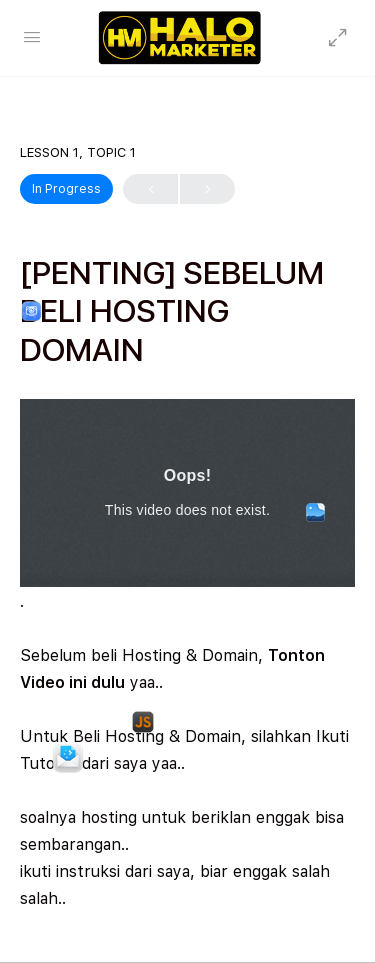 This screenshot has height=963, width=375. What do you see at coordinates (315, 512) in the screenshot?
I see `open wallpaper settings` at bounding box center [315, 512].